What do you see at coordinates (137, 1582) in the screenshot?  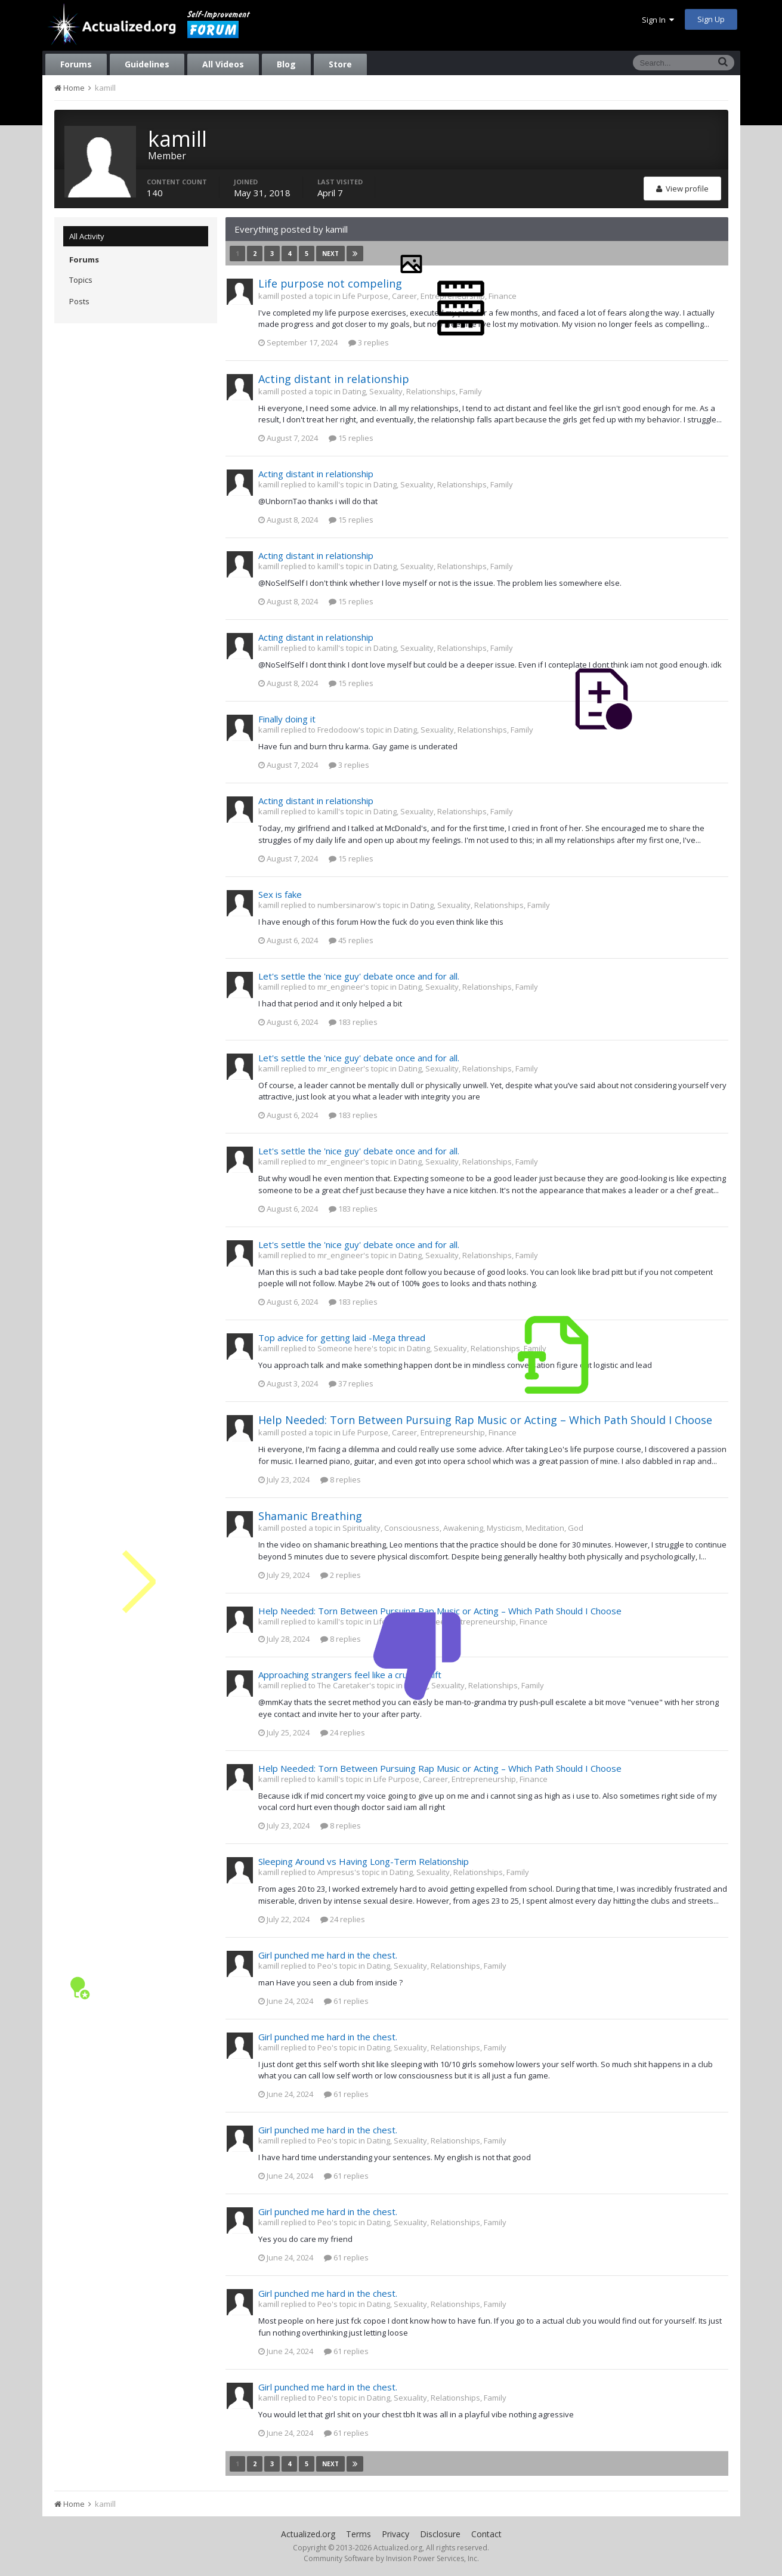 I see `navigate to the next item or page` at bounding box center [137, 1582].